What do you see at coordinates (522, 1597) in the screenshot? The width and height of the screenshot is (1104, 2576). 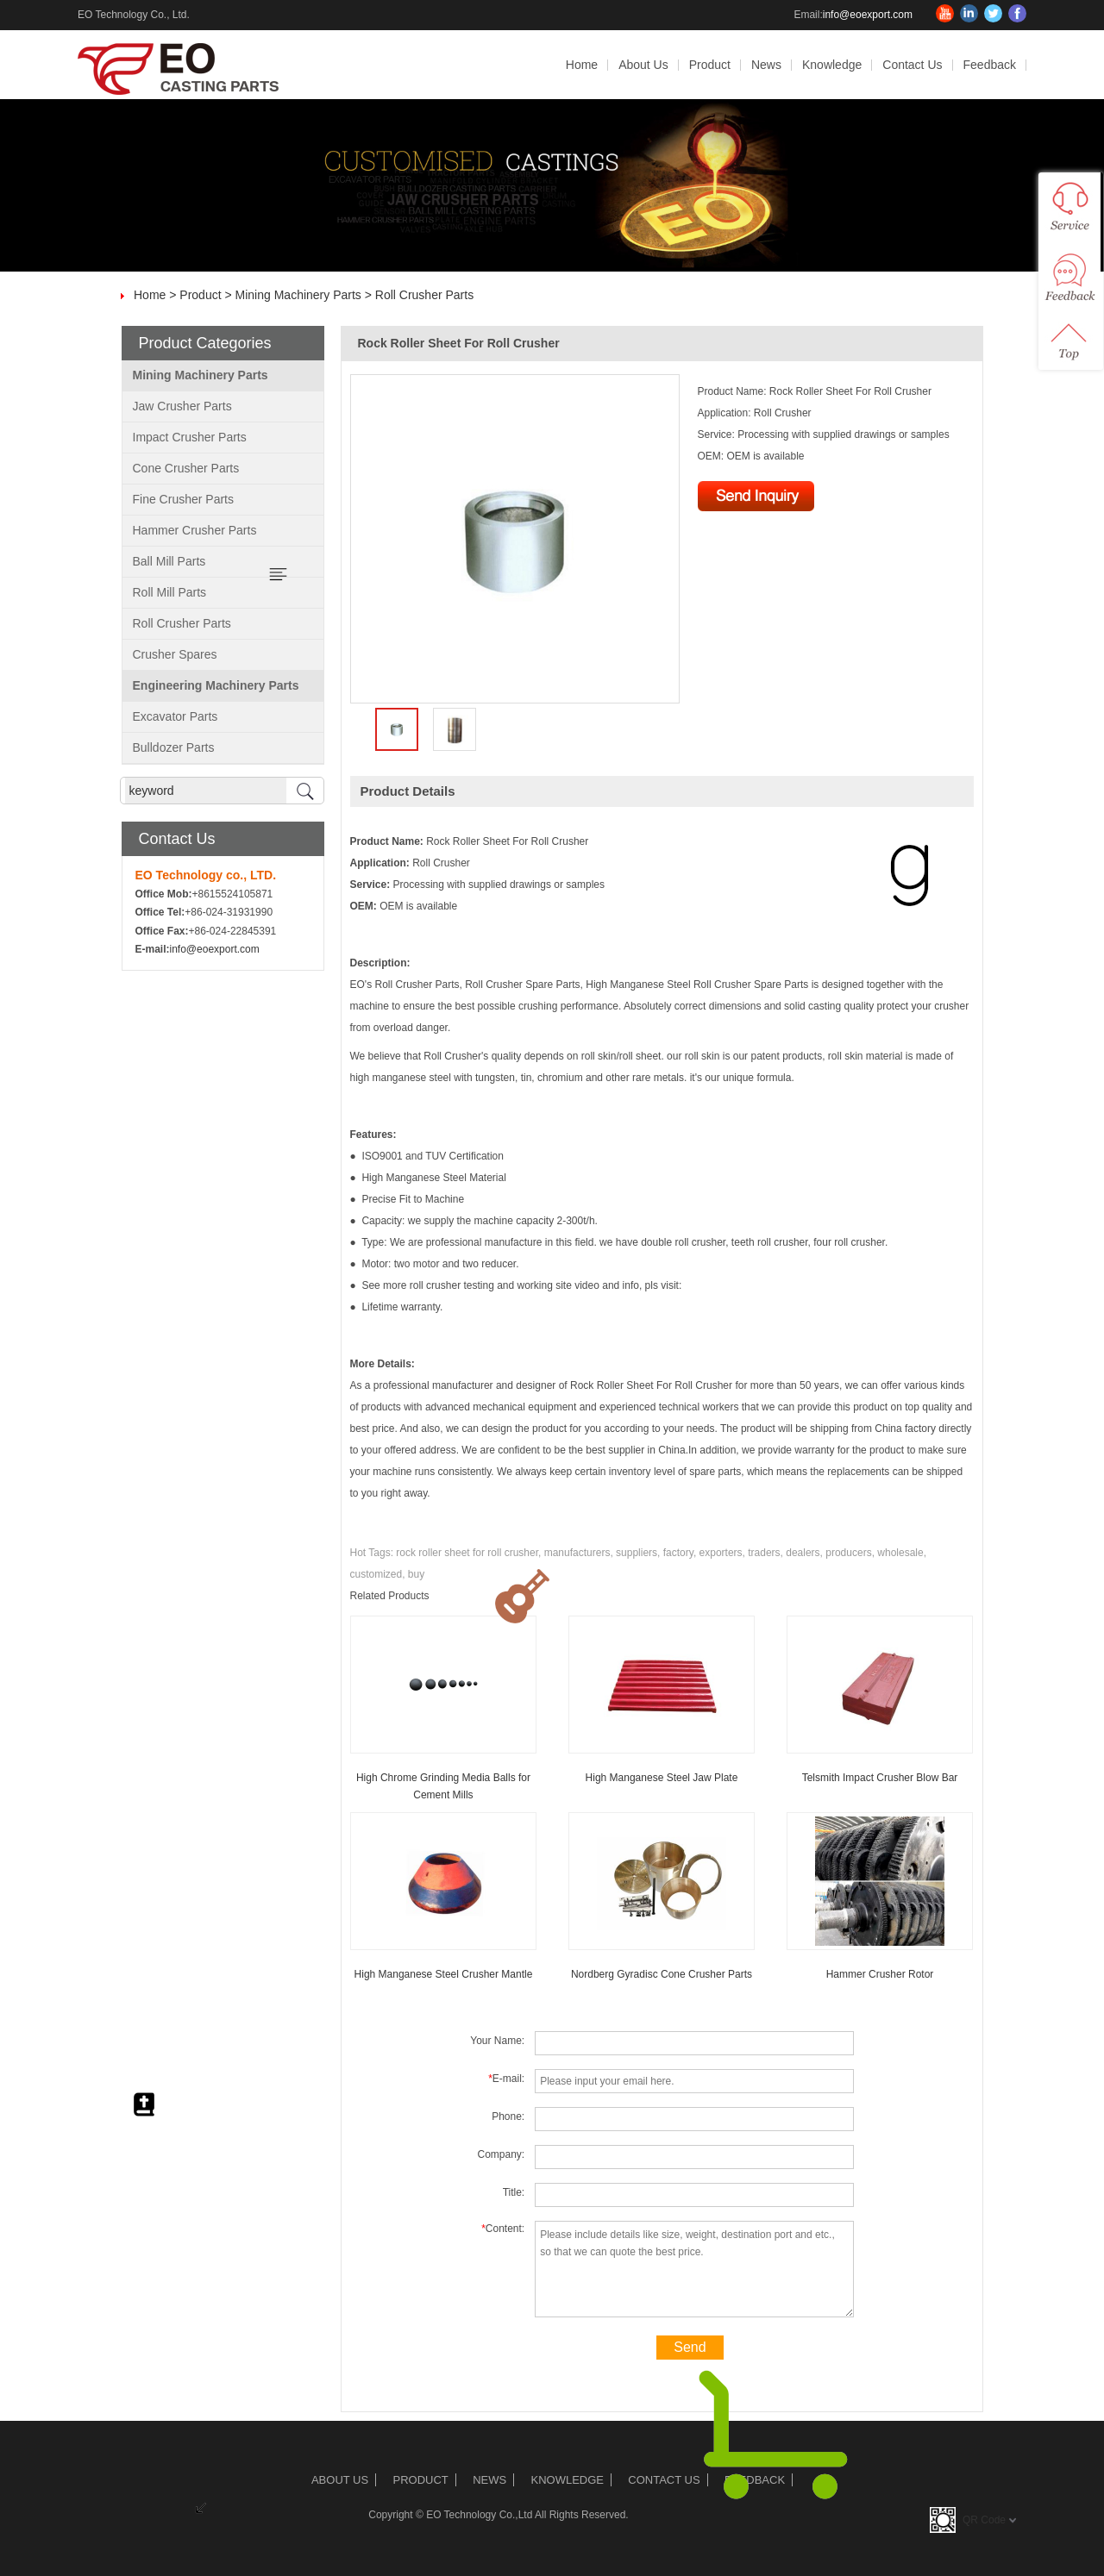 I see `access music or instrument tools` at bounding box center [522, 1597].